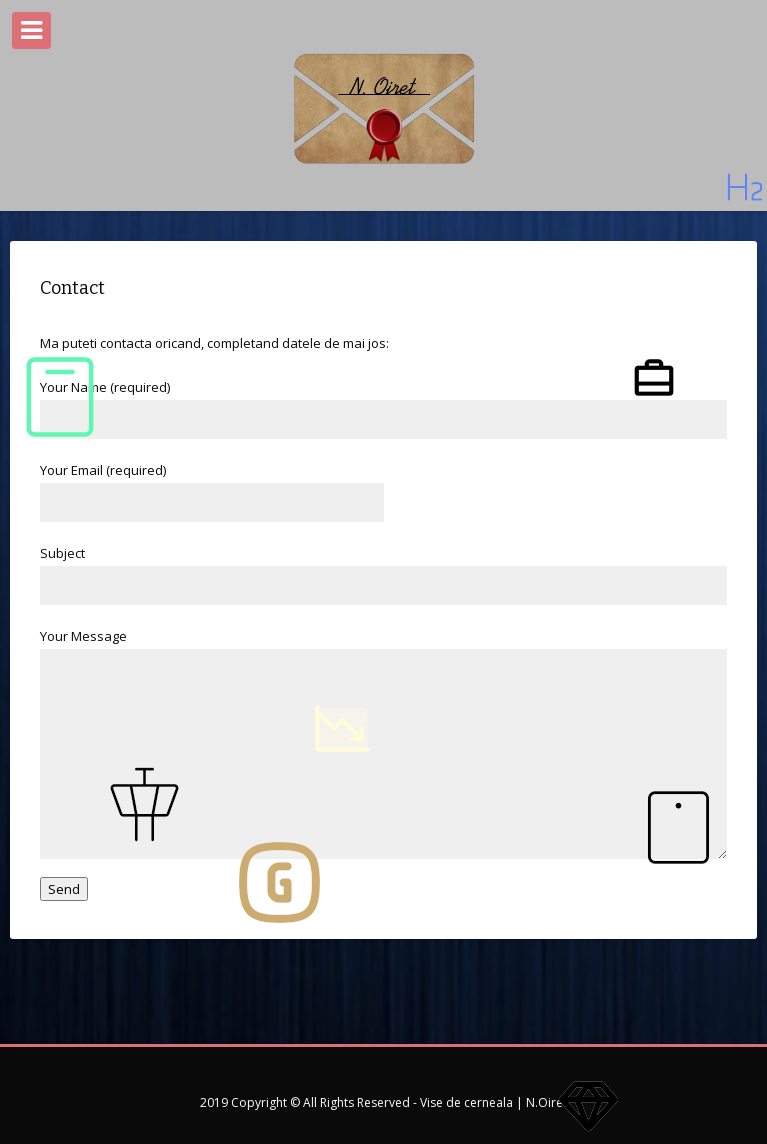  Describe the element at coordinates (654, 380) in the screenshot. I see `access travel or trip planning features` at that location.